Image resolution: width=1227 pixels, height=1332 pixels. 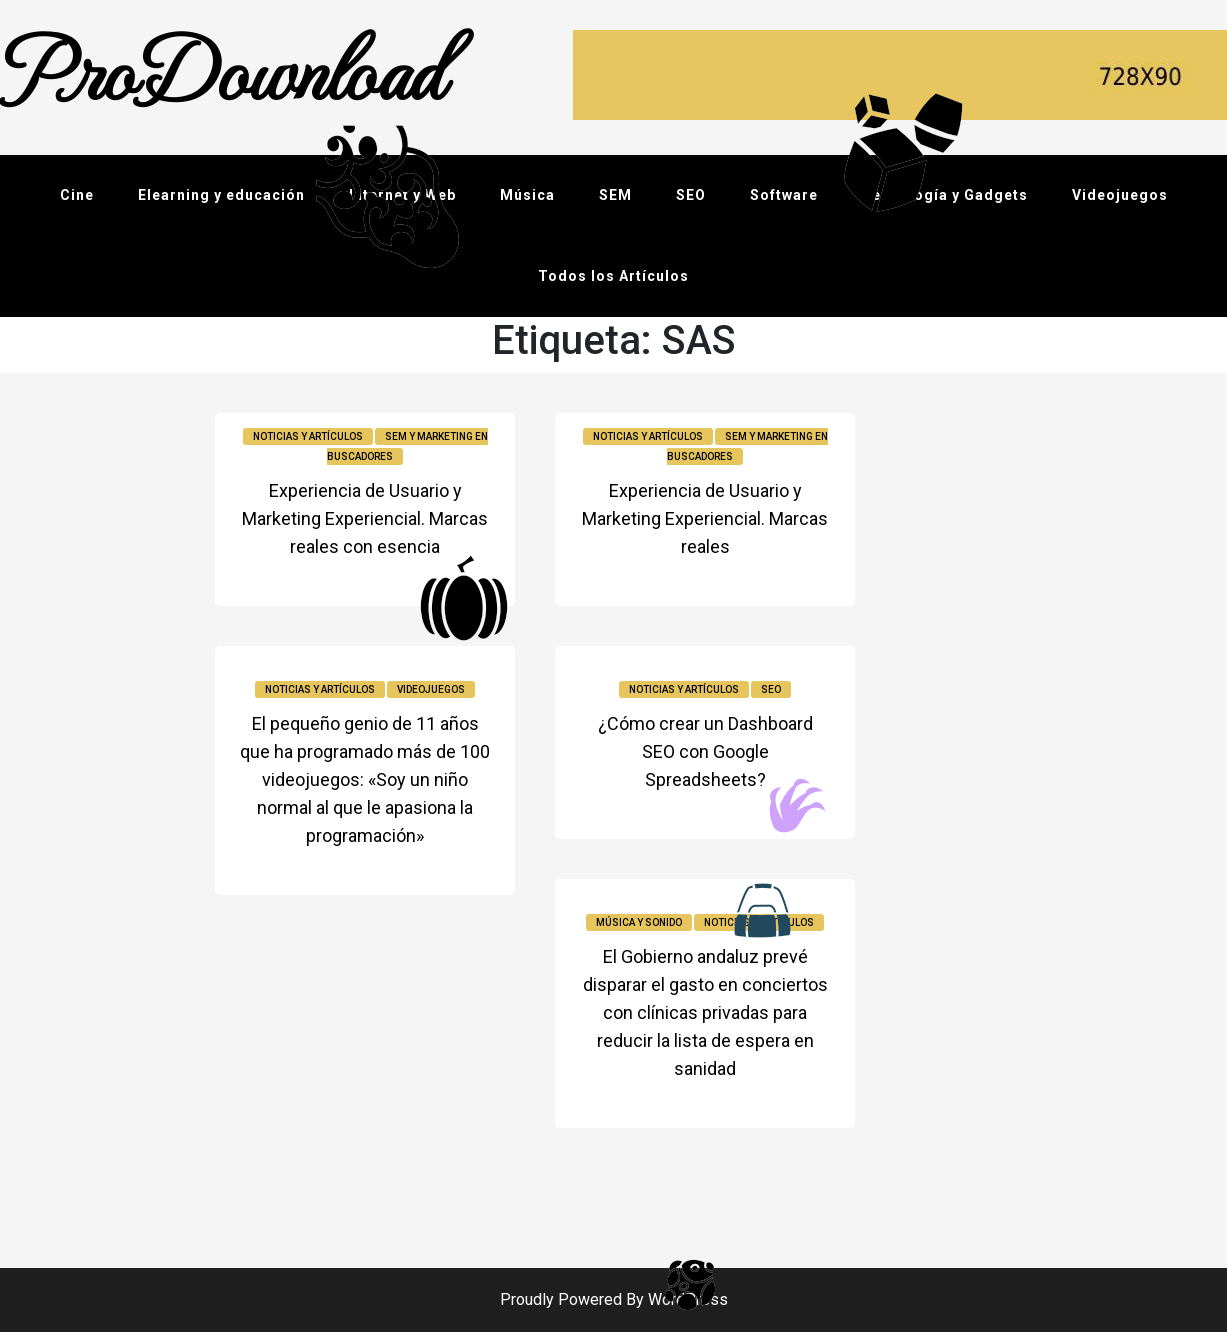 I want to click on access gym or fitness features, so click(x=762, y=910).